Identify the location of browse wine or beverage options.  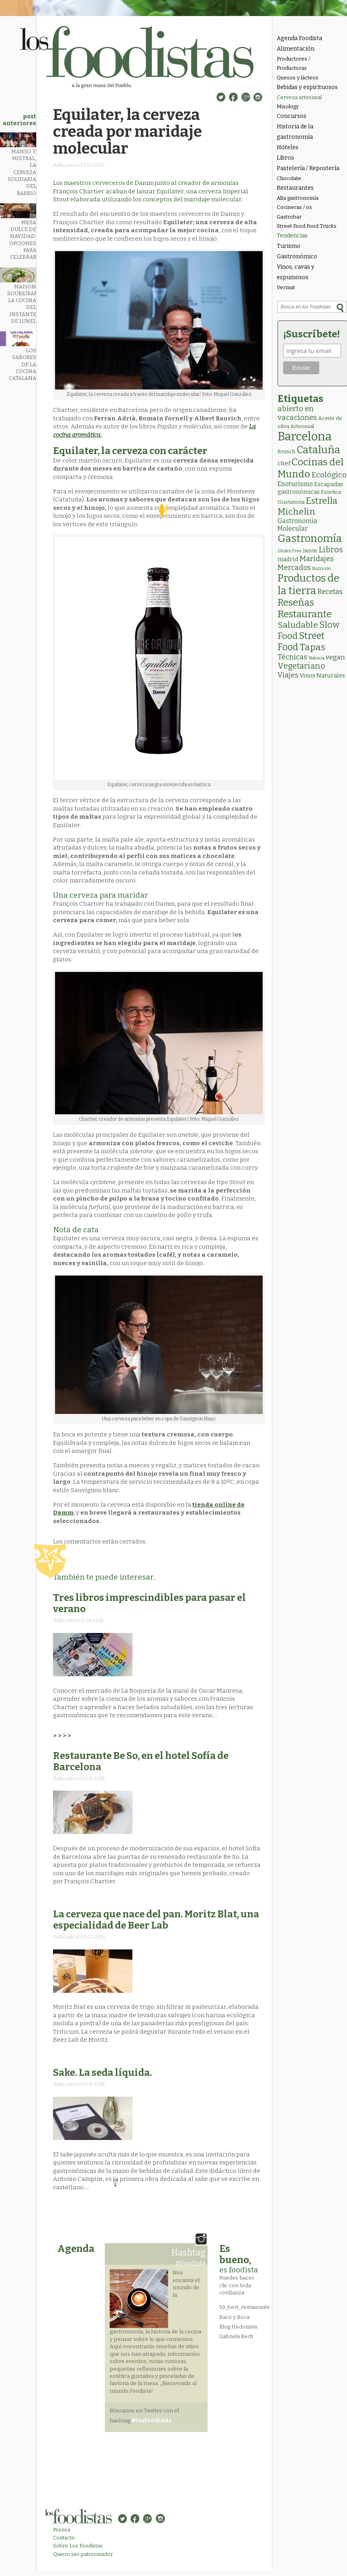
(115, 2183).